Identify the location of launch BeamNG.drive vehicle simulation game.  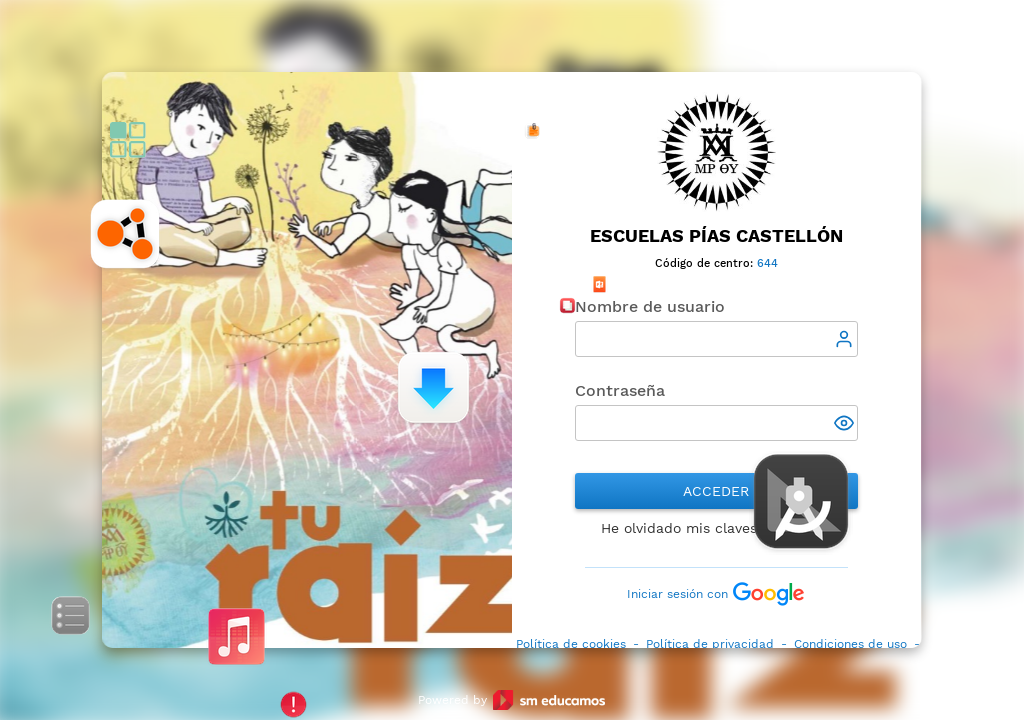
(125, 234).